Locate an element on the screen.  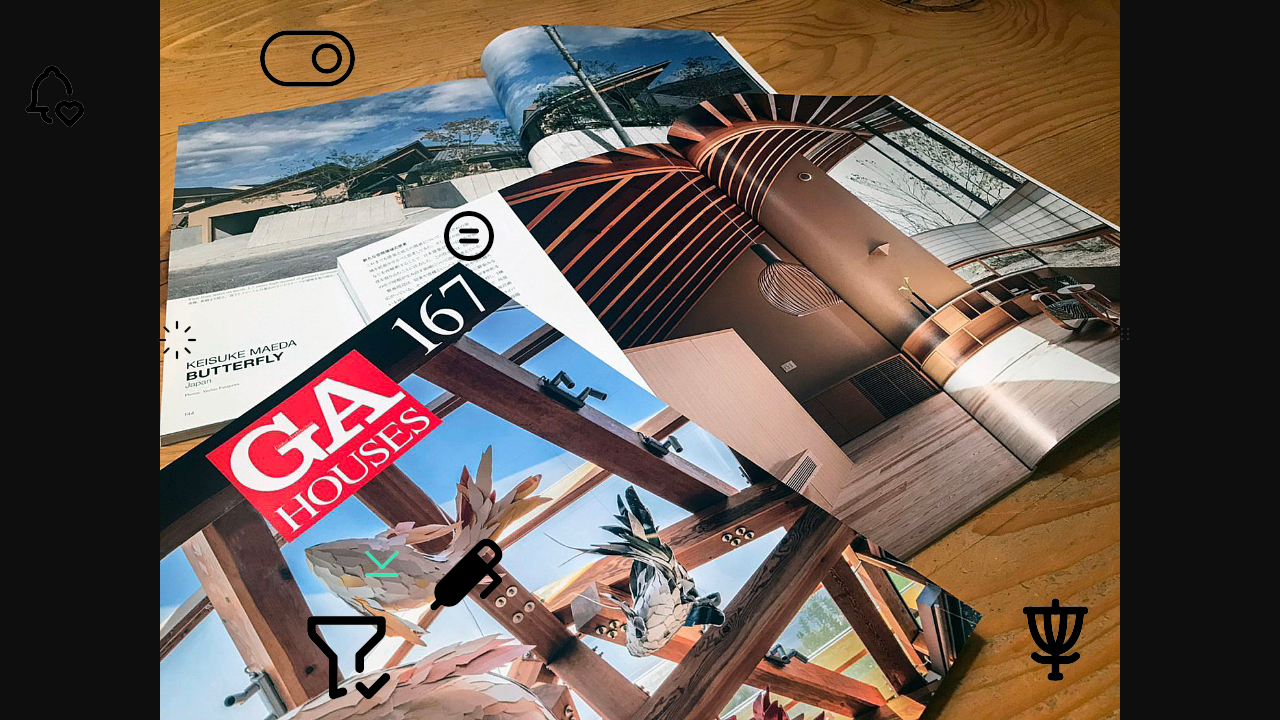
access disc golf course information is located at coordinates (1055, 639).